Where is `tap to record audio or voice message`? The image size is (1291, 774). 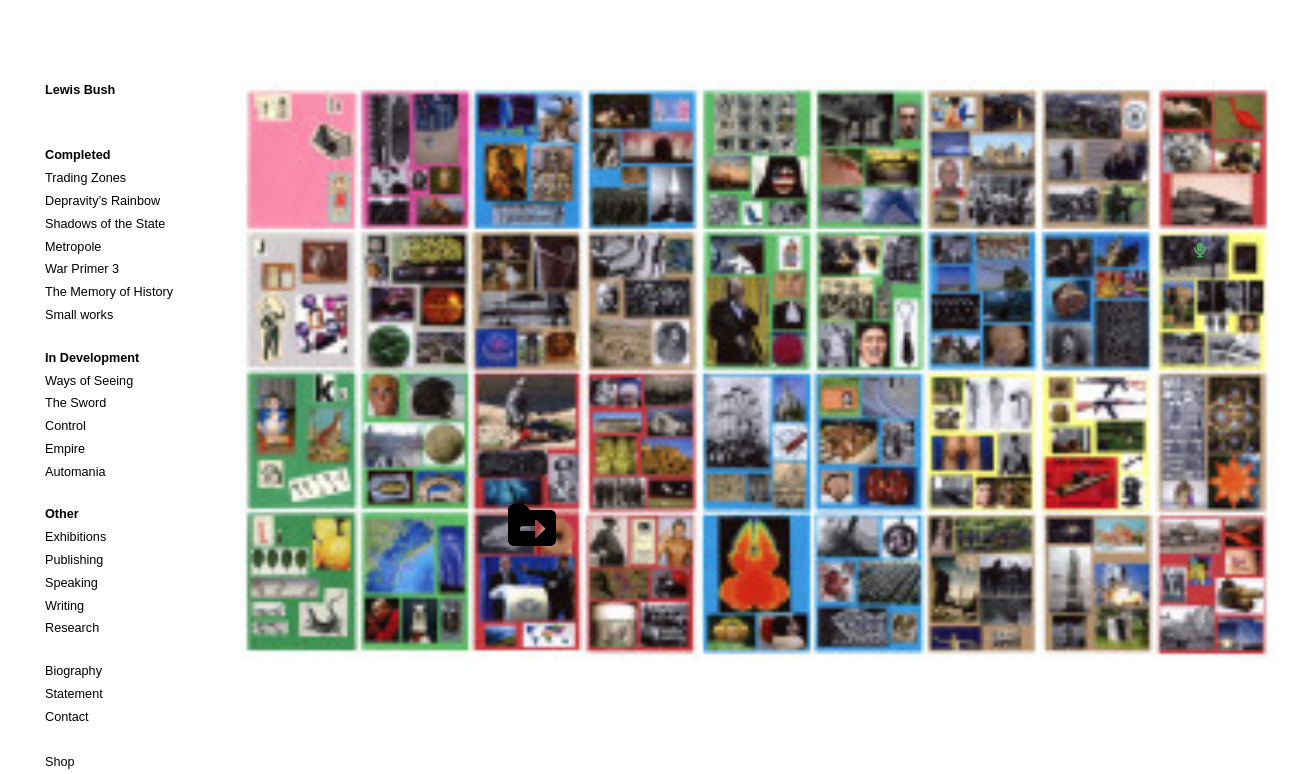 tap to record audio or voice message is located at coordinates (1200, 250).